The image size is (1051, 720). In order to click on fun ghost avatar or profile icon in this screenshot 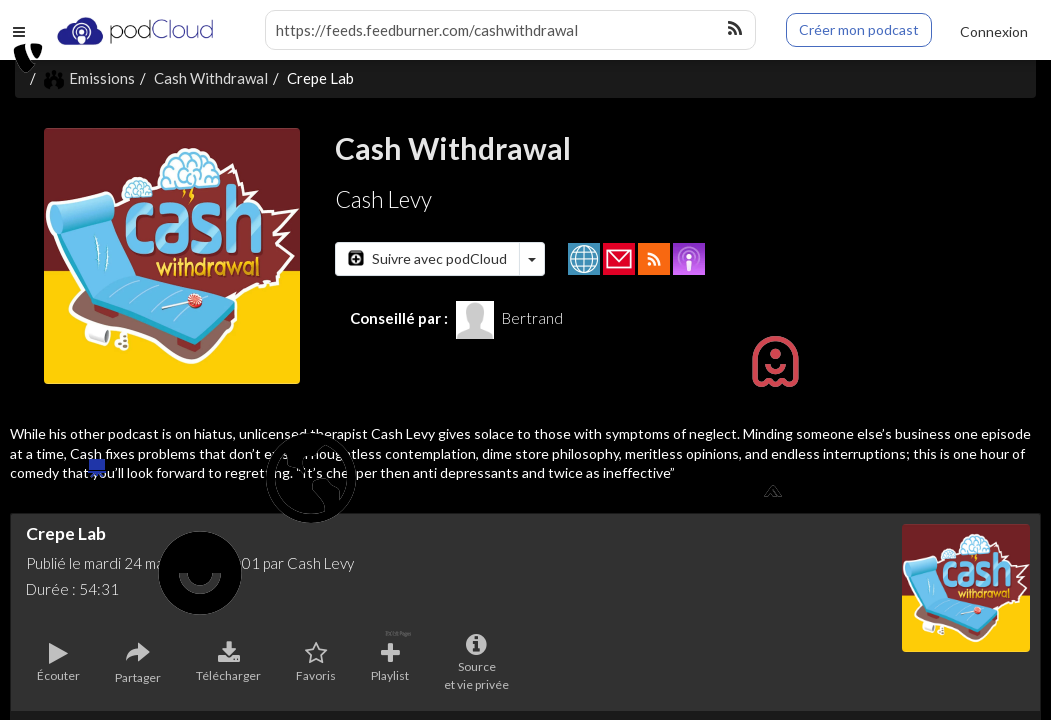, I will do `click(775, 361)`.